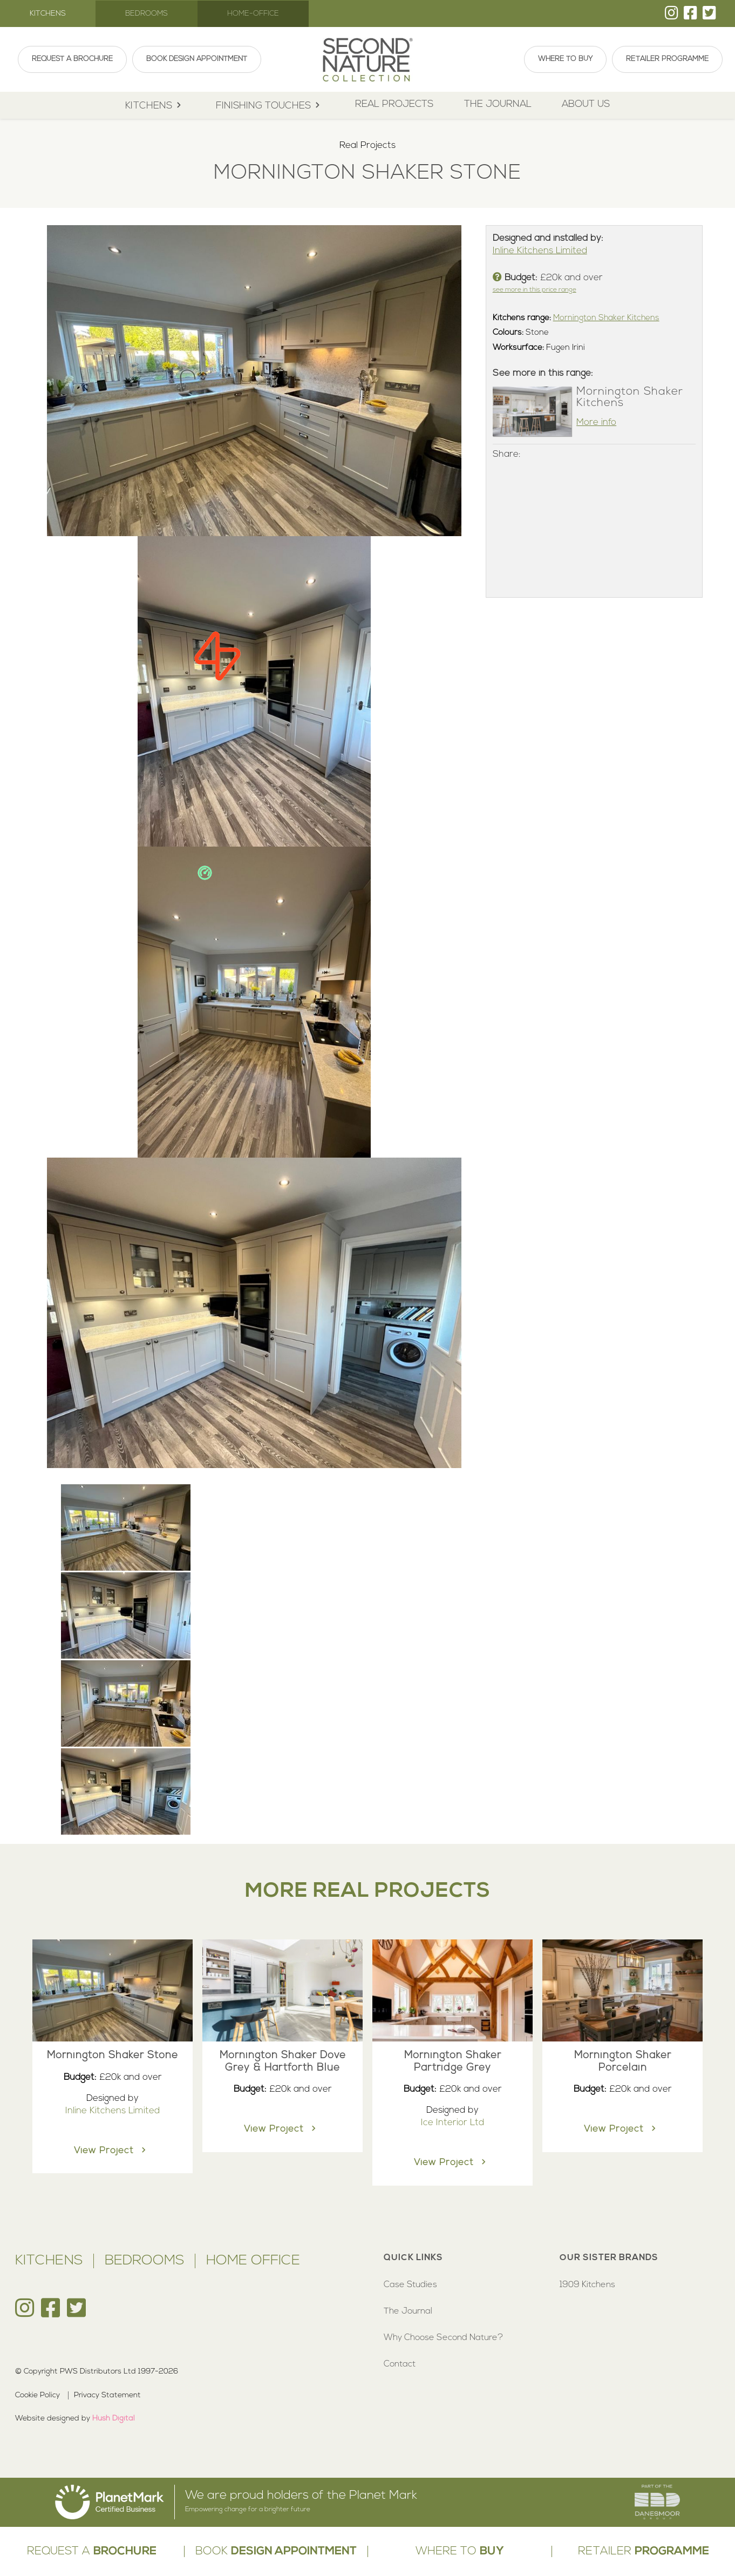 This screenshot has height=2576, width=735. Describe the element at coordinates (205, 873) in the screenshot. I see `access the dashboard` at that location.